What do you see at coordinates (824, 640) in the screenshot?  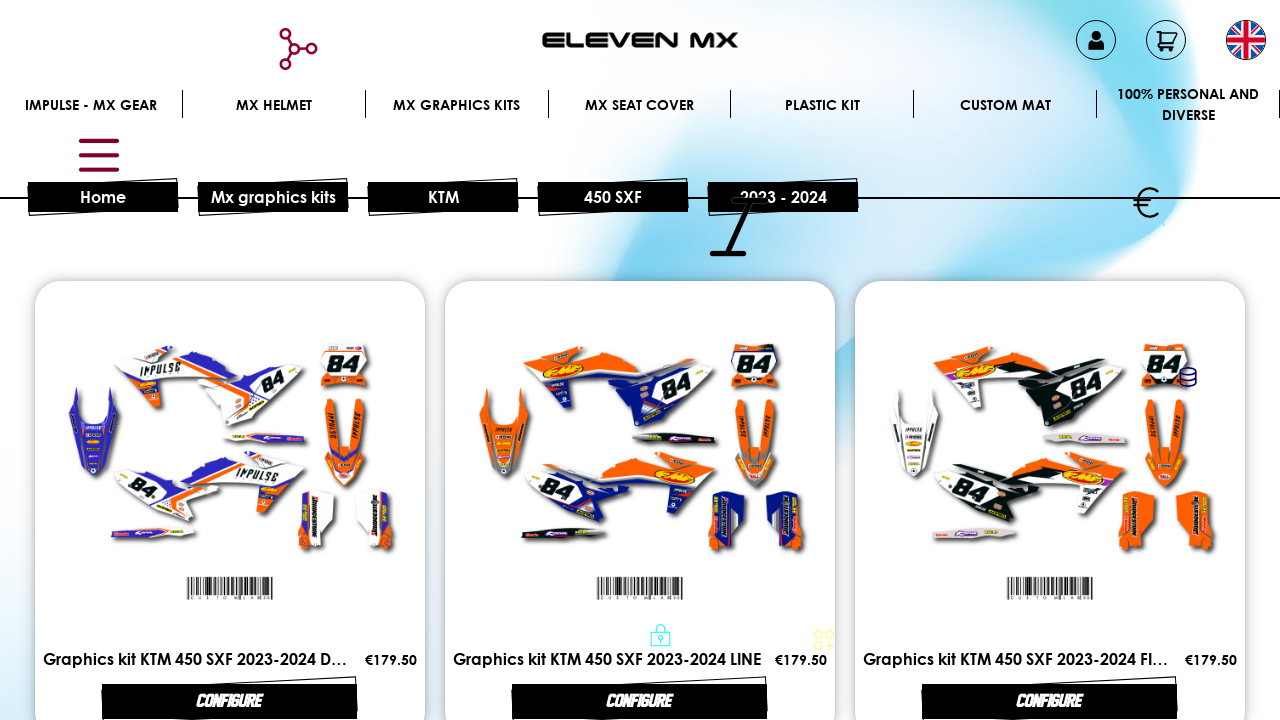 I see `add a new item to a group or collection` at bounding box center [824, 640].